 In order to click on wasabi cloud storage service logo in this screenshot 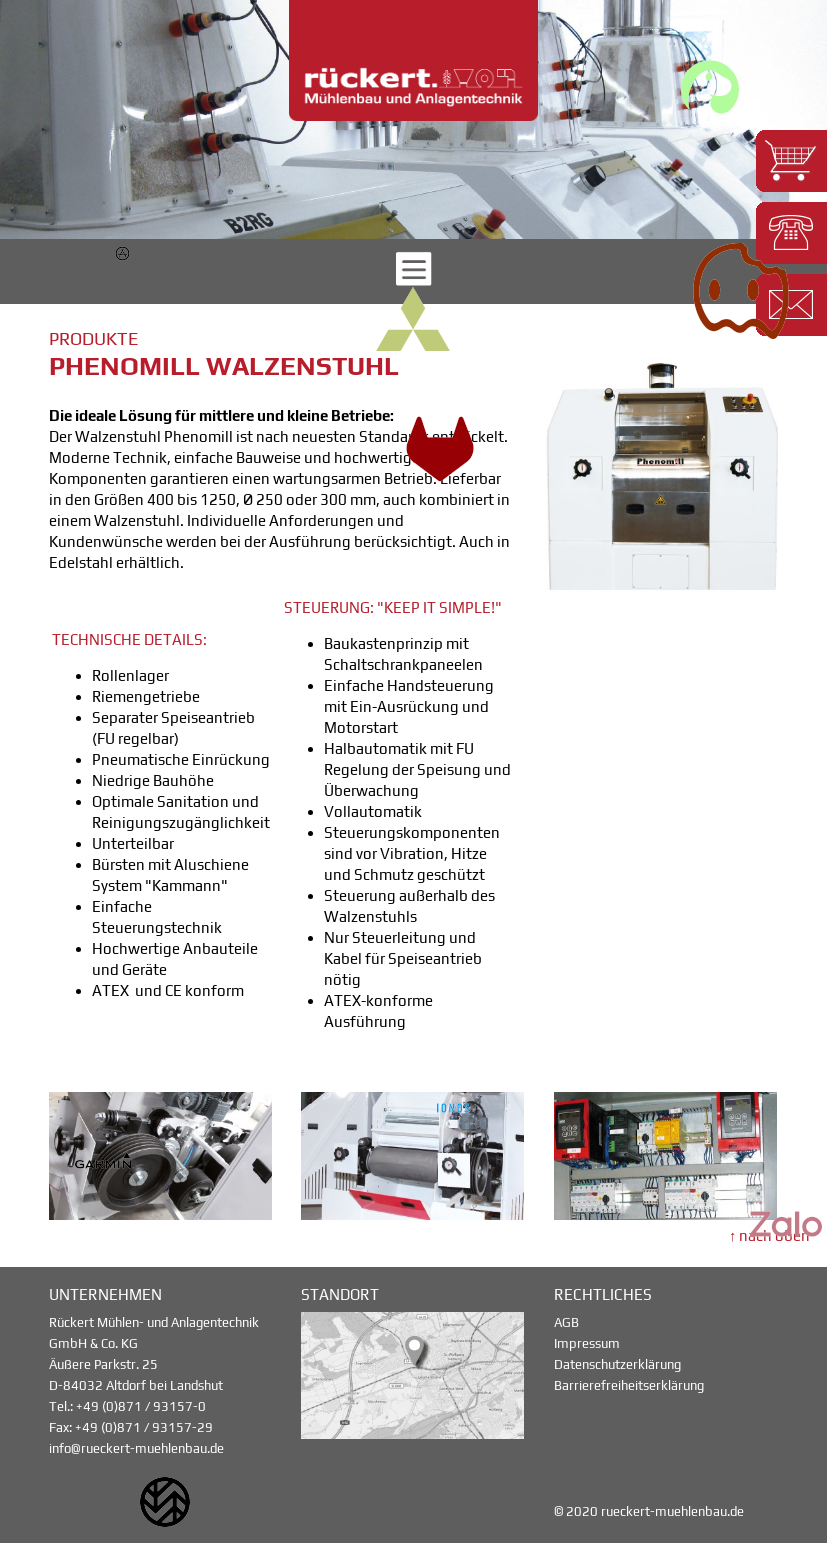, I will do `click(165, 1502)`.